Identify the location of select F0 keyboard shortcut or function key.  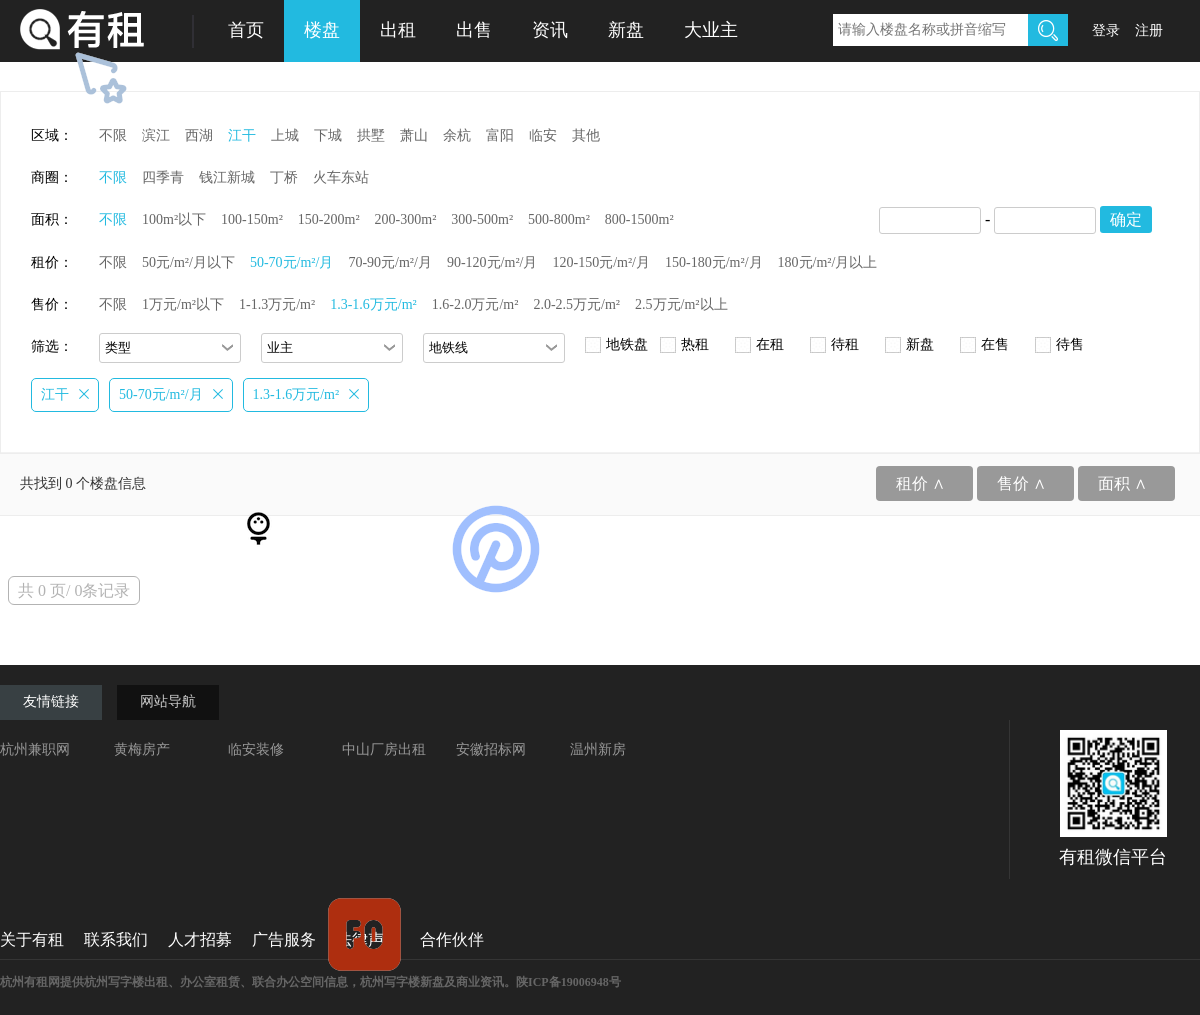
(364, 934).